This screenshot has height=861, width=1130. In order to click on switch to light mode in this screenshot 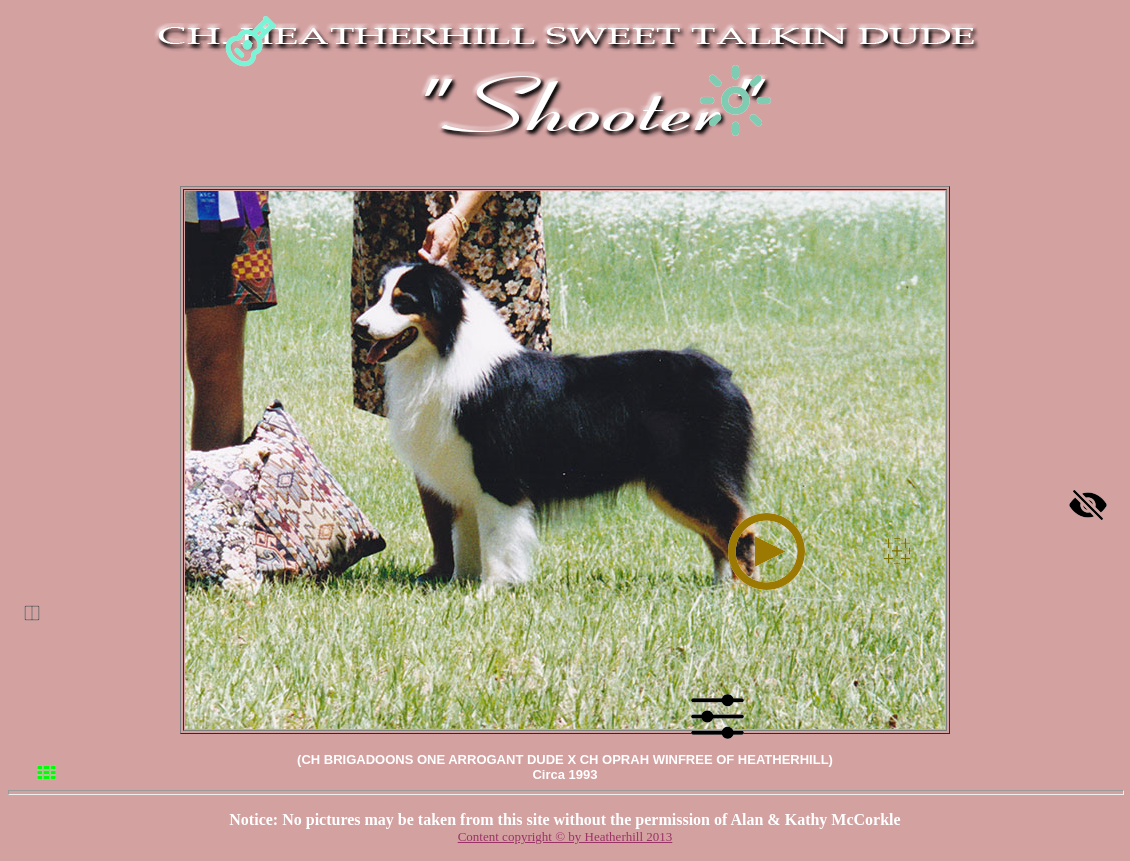, I will do `click(735, 100)`.